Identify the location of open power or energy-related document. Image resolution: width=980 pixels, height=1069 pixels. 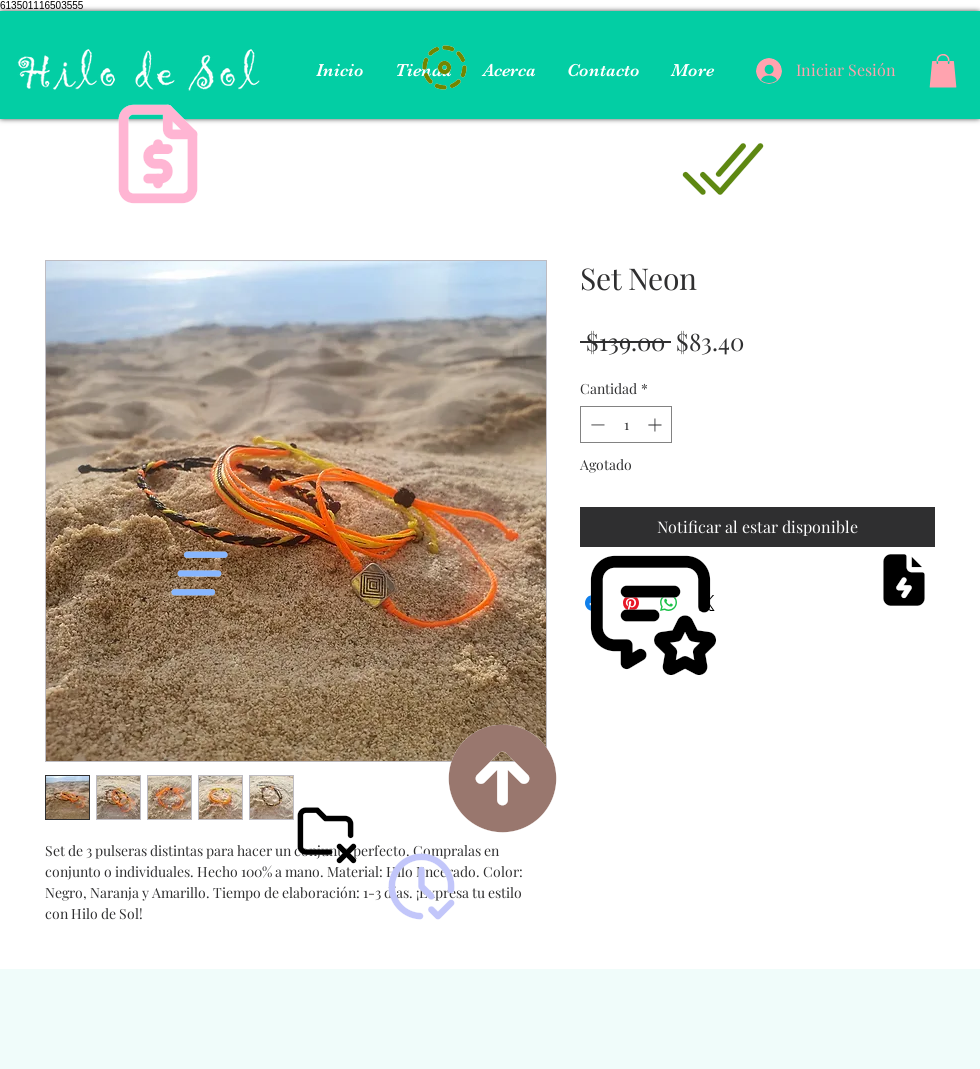
(904, 580).